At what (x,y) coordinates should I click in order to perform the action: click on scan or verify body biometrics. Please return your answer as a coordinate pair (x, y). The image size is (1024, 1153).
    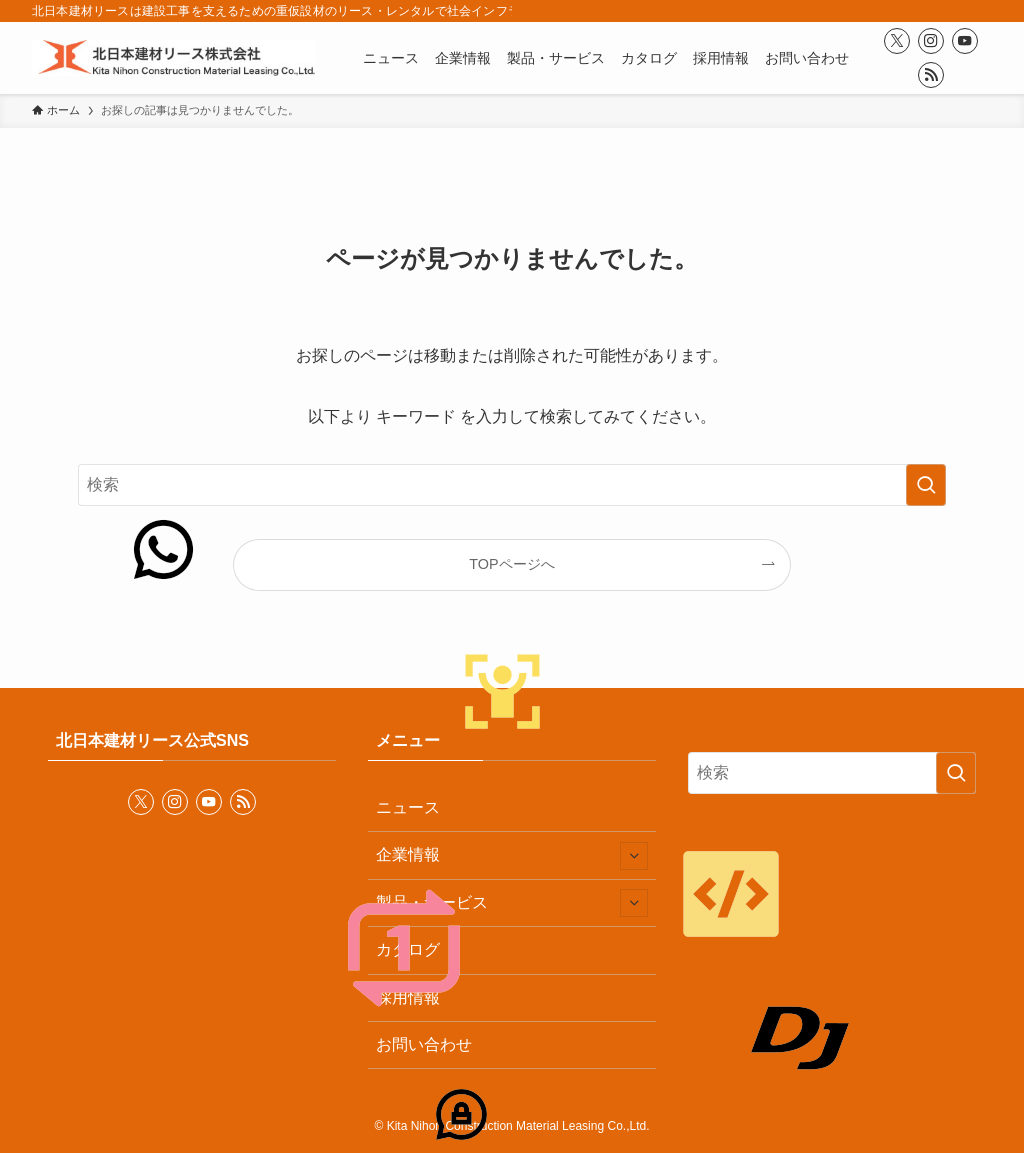
    Looking at the image, I should click on (502, 691).